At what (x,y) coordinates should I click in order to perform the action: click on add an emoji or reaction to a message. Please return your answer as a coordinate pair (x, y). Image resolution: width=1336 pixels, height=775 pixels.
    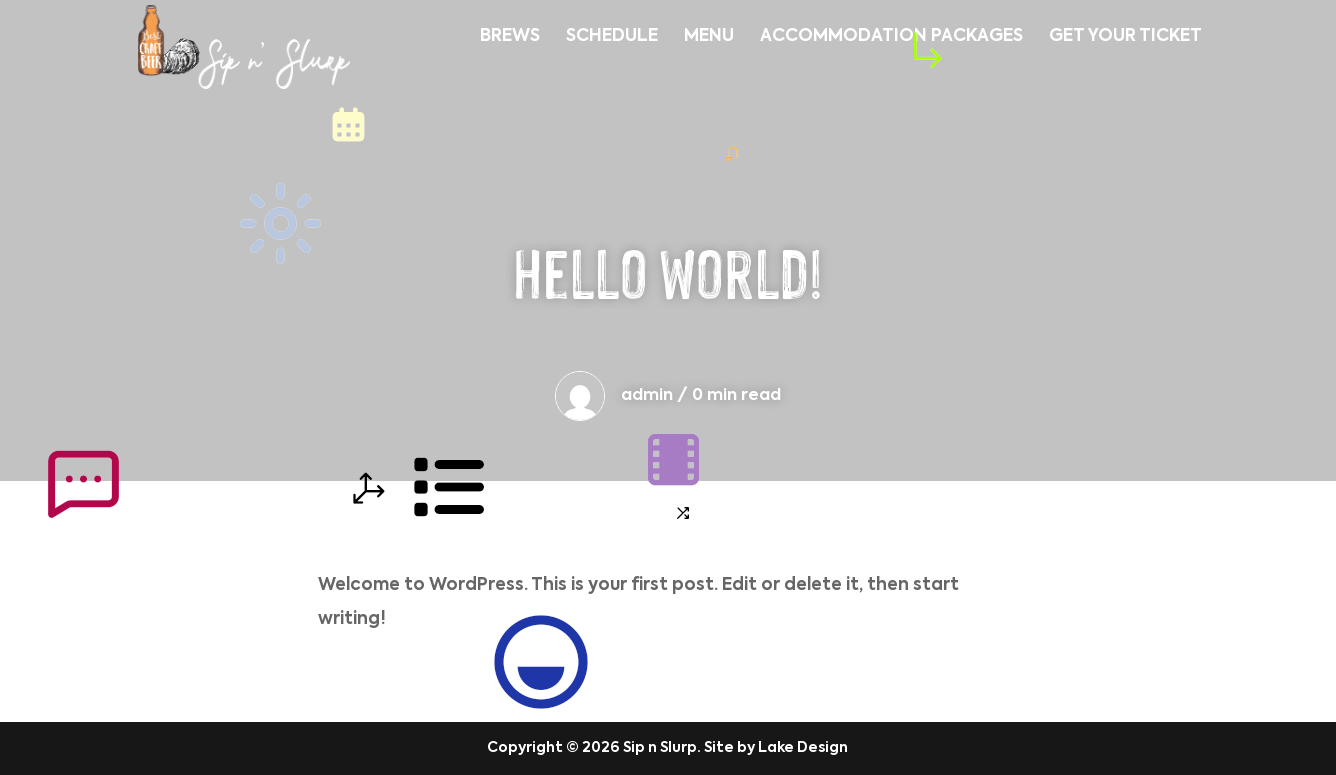
    Looking at the image, I should click on (541, 662).